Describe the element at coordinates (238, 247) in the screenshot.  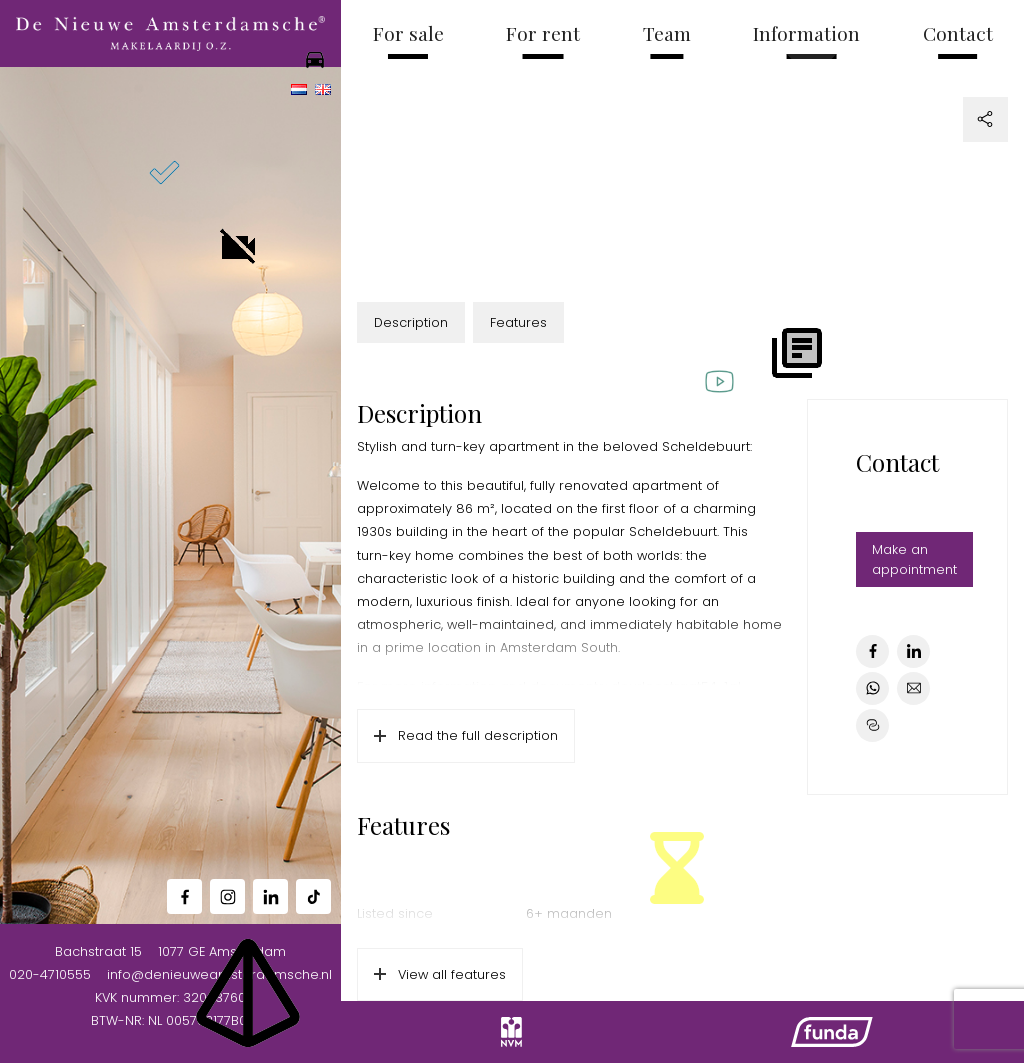
I see `turn off camera or disable video` at that location.